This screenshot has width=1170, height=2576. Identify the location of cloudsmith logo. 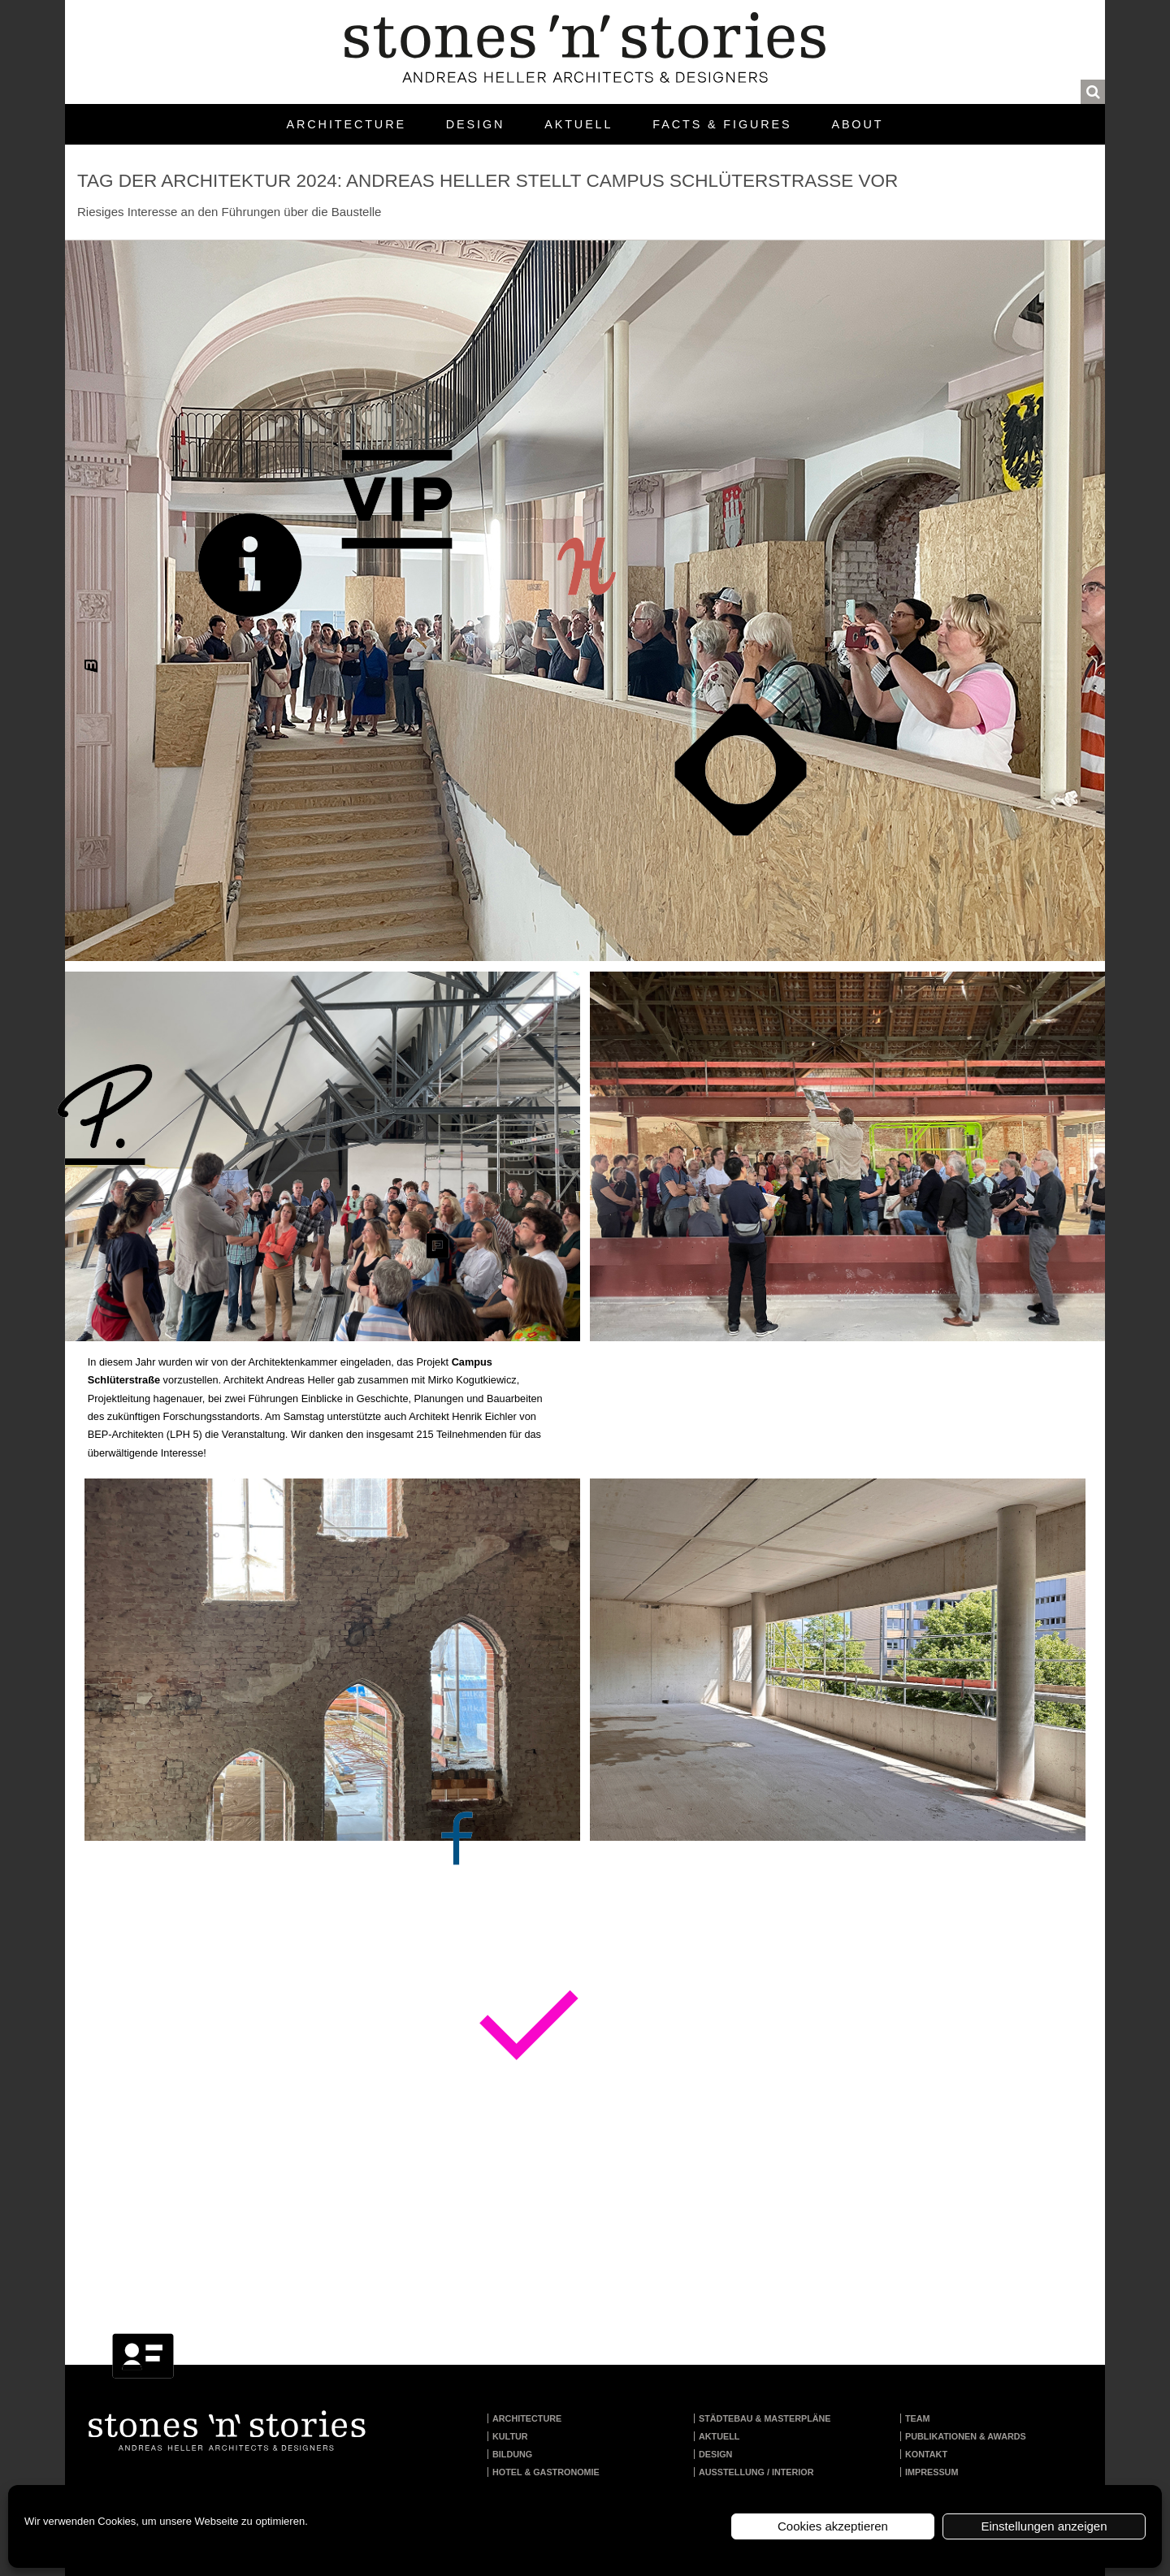
(740, 769).